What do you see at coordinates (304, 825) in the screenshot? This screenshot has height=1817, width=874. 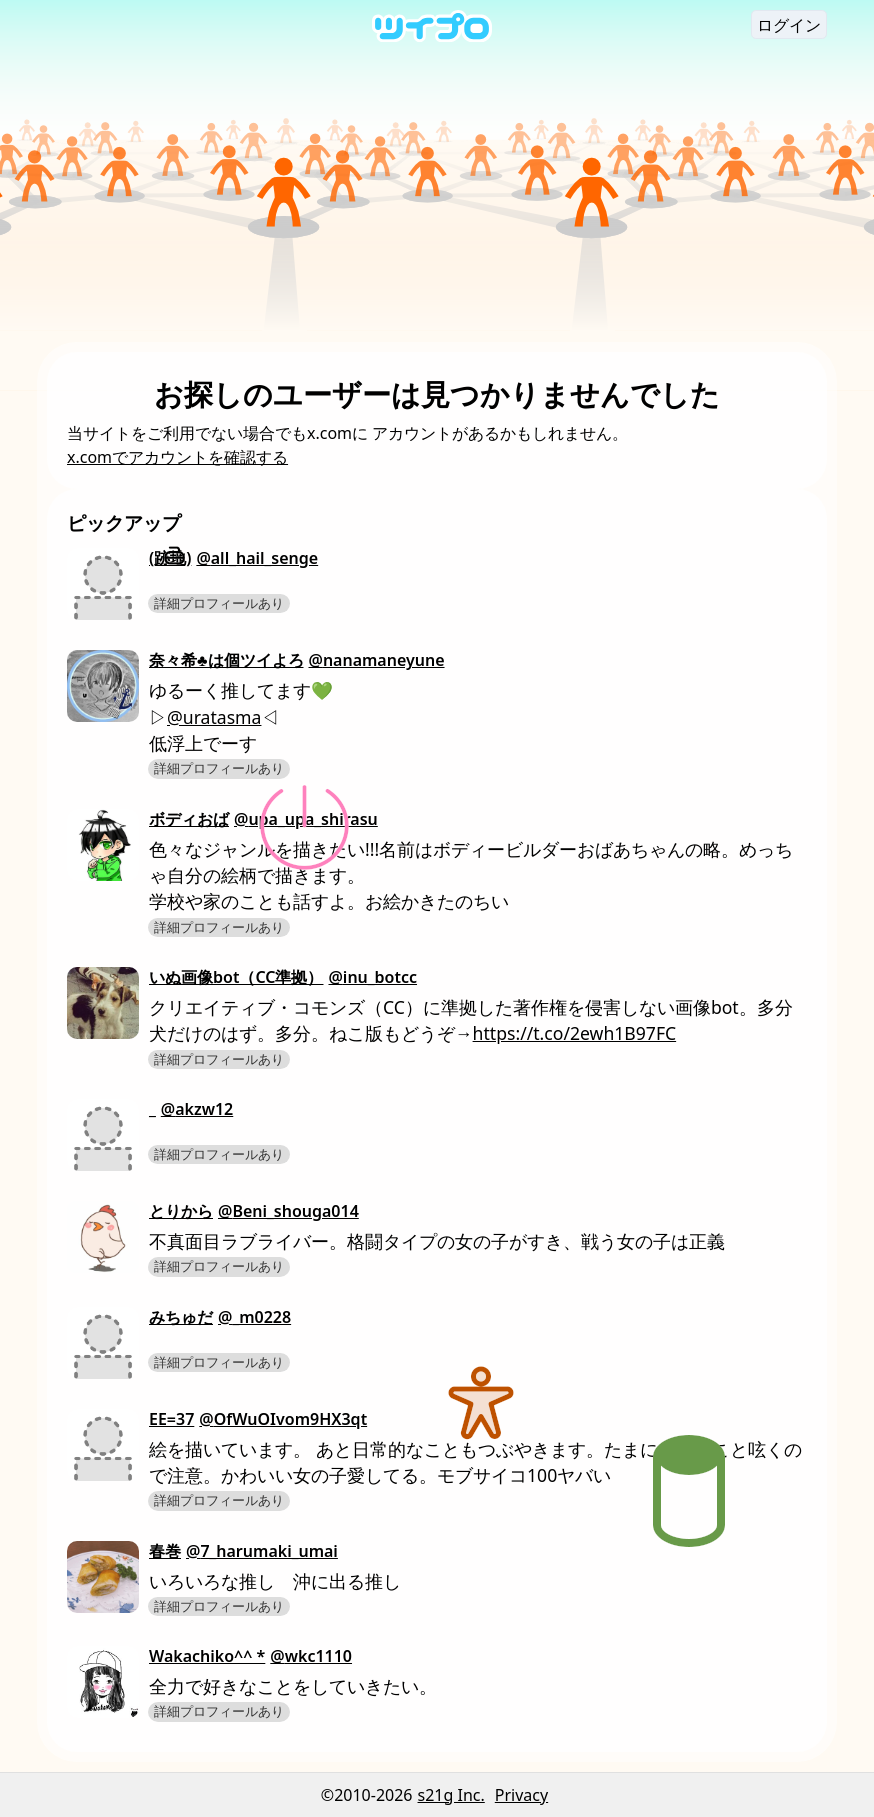 I see `turn device on or off` at bounding box center [304, 825].